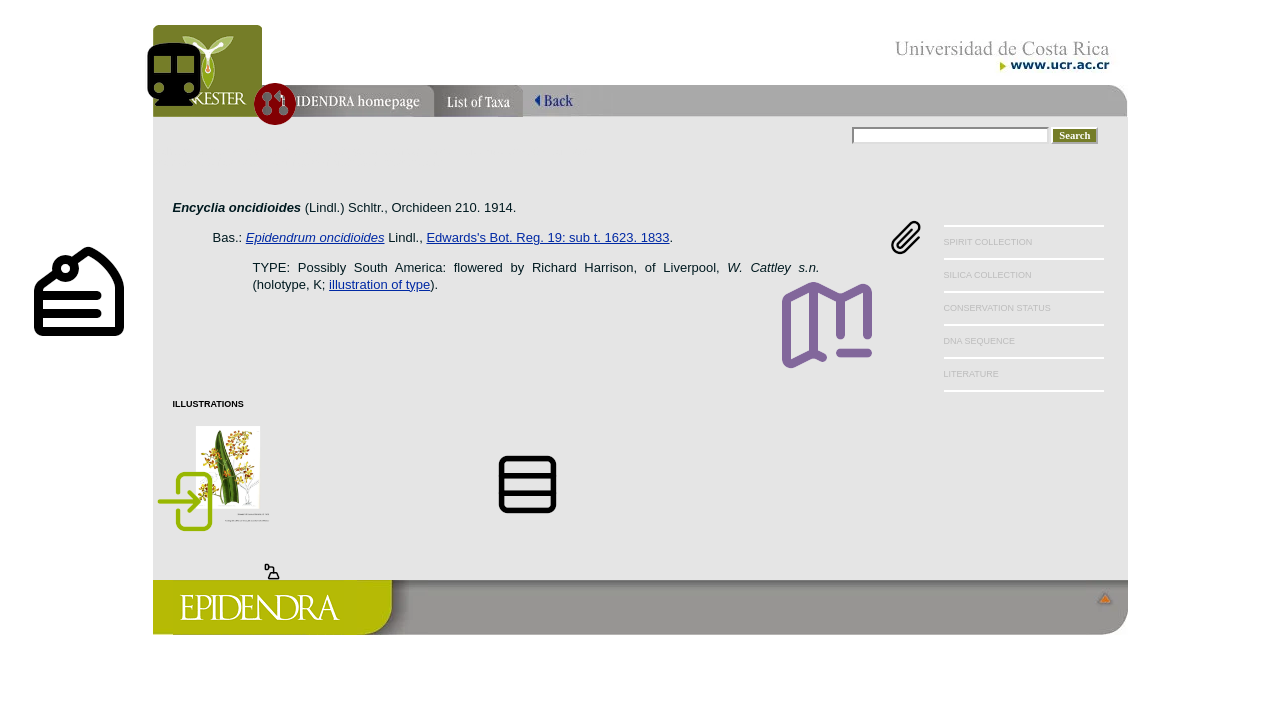 The image size is (1280, 720). I want to click on view open pull request in activity feed, so click(275, 104).